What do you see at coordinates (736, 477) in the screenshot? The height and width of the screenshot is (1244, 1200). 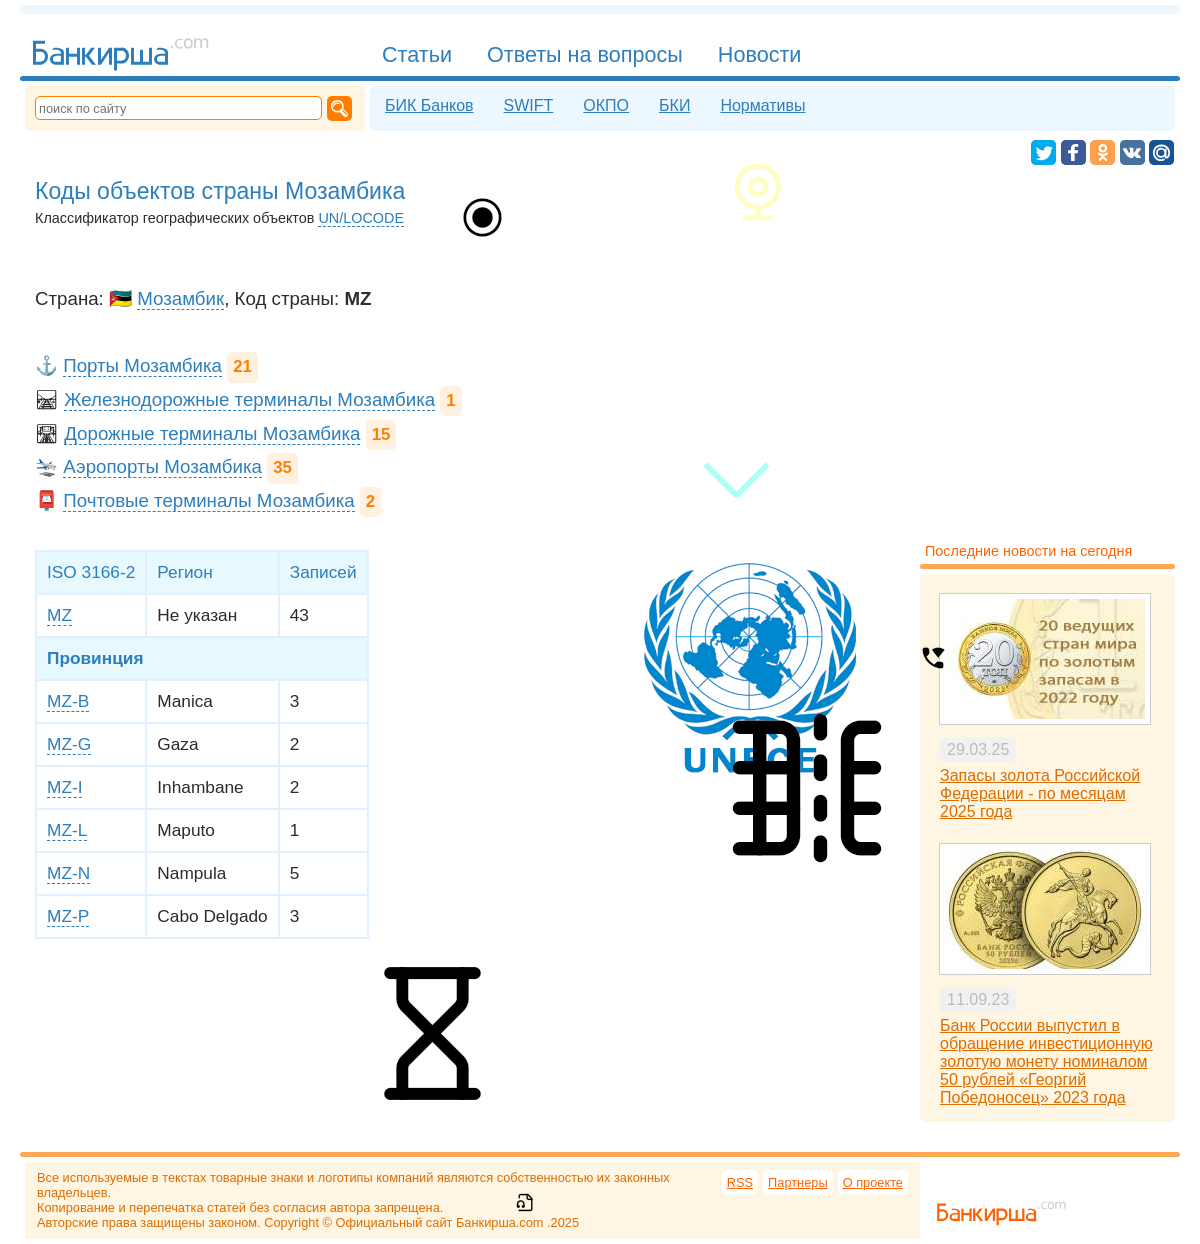 I see `expand a collapsed section or dropdown menu` at bounding box center [736, 477].